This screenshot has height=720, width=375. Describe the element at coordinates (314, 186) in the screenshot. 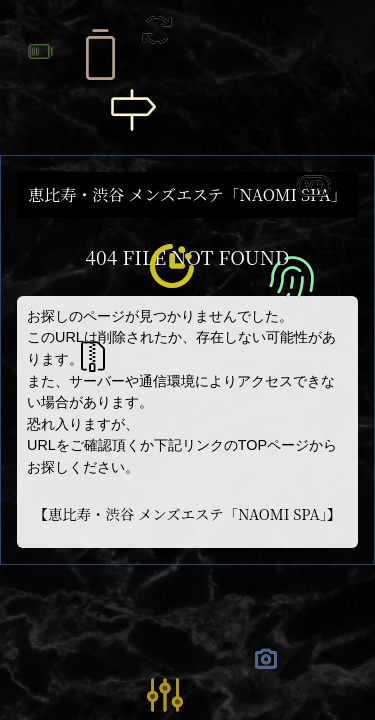

I see `access virtual reality mode or features` at that location.